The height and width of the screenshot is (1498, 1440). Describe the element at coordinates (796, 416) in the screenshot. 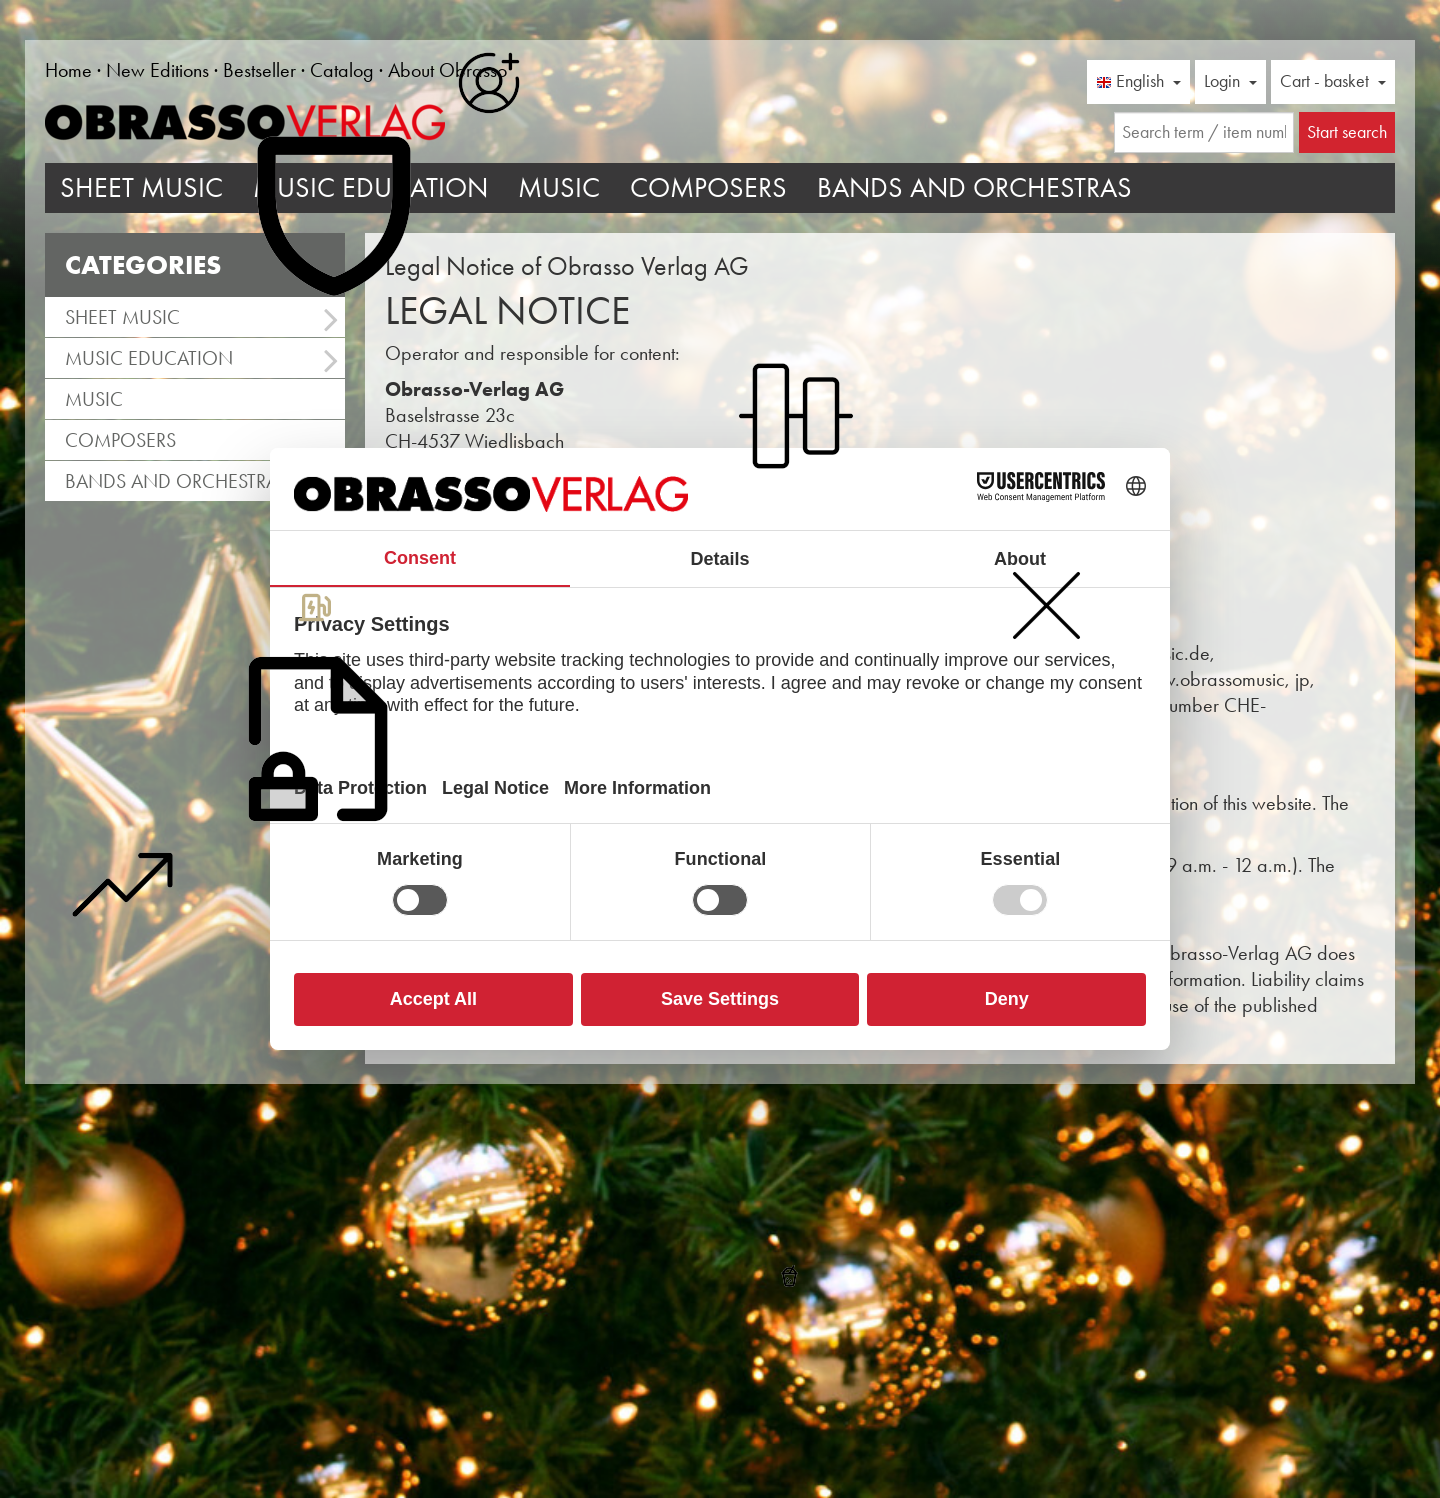

I see `align selected objects to vertical center` at that location.